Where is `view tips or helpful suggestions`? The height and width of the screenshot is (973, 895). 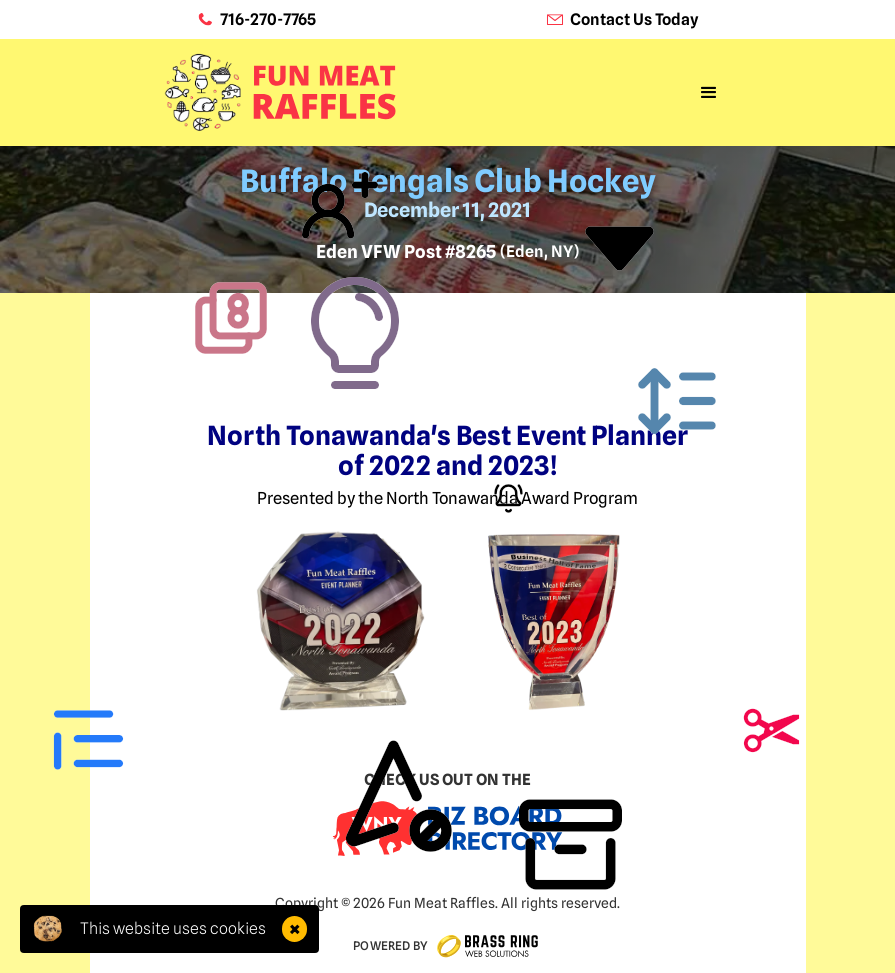 view tips or helpful suggestions is located at coordinates (355, 333).